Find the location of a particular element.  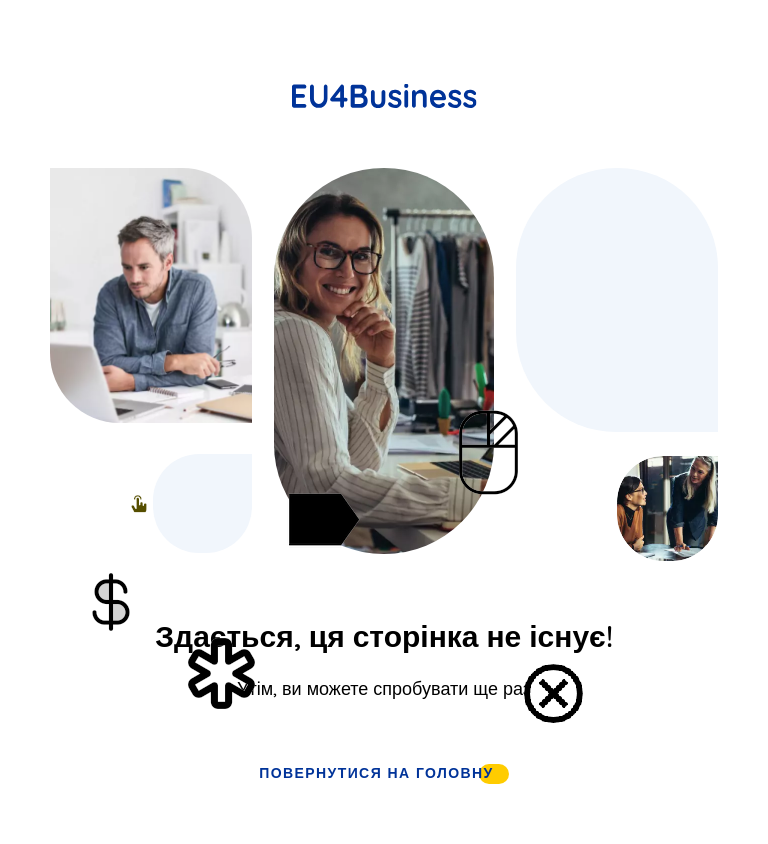

cancel or close the current action is located at coordinates (553, 693).